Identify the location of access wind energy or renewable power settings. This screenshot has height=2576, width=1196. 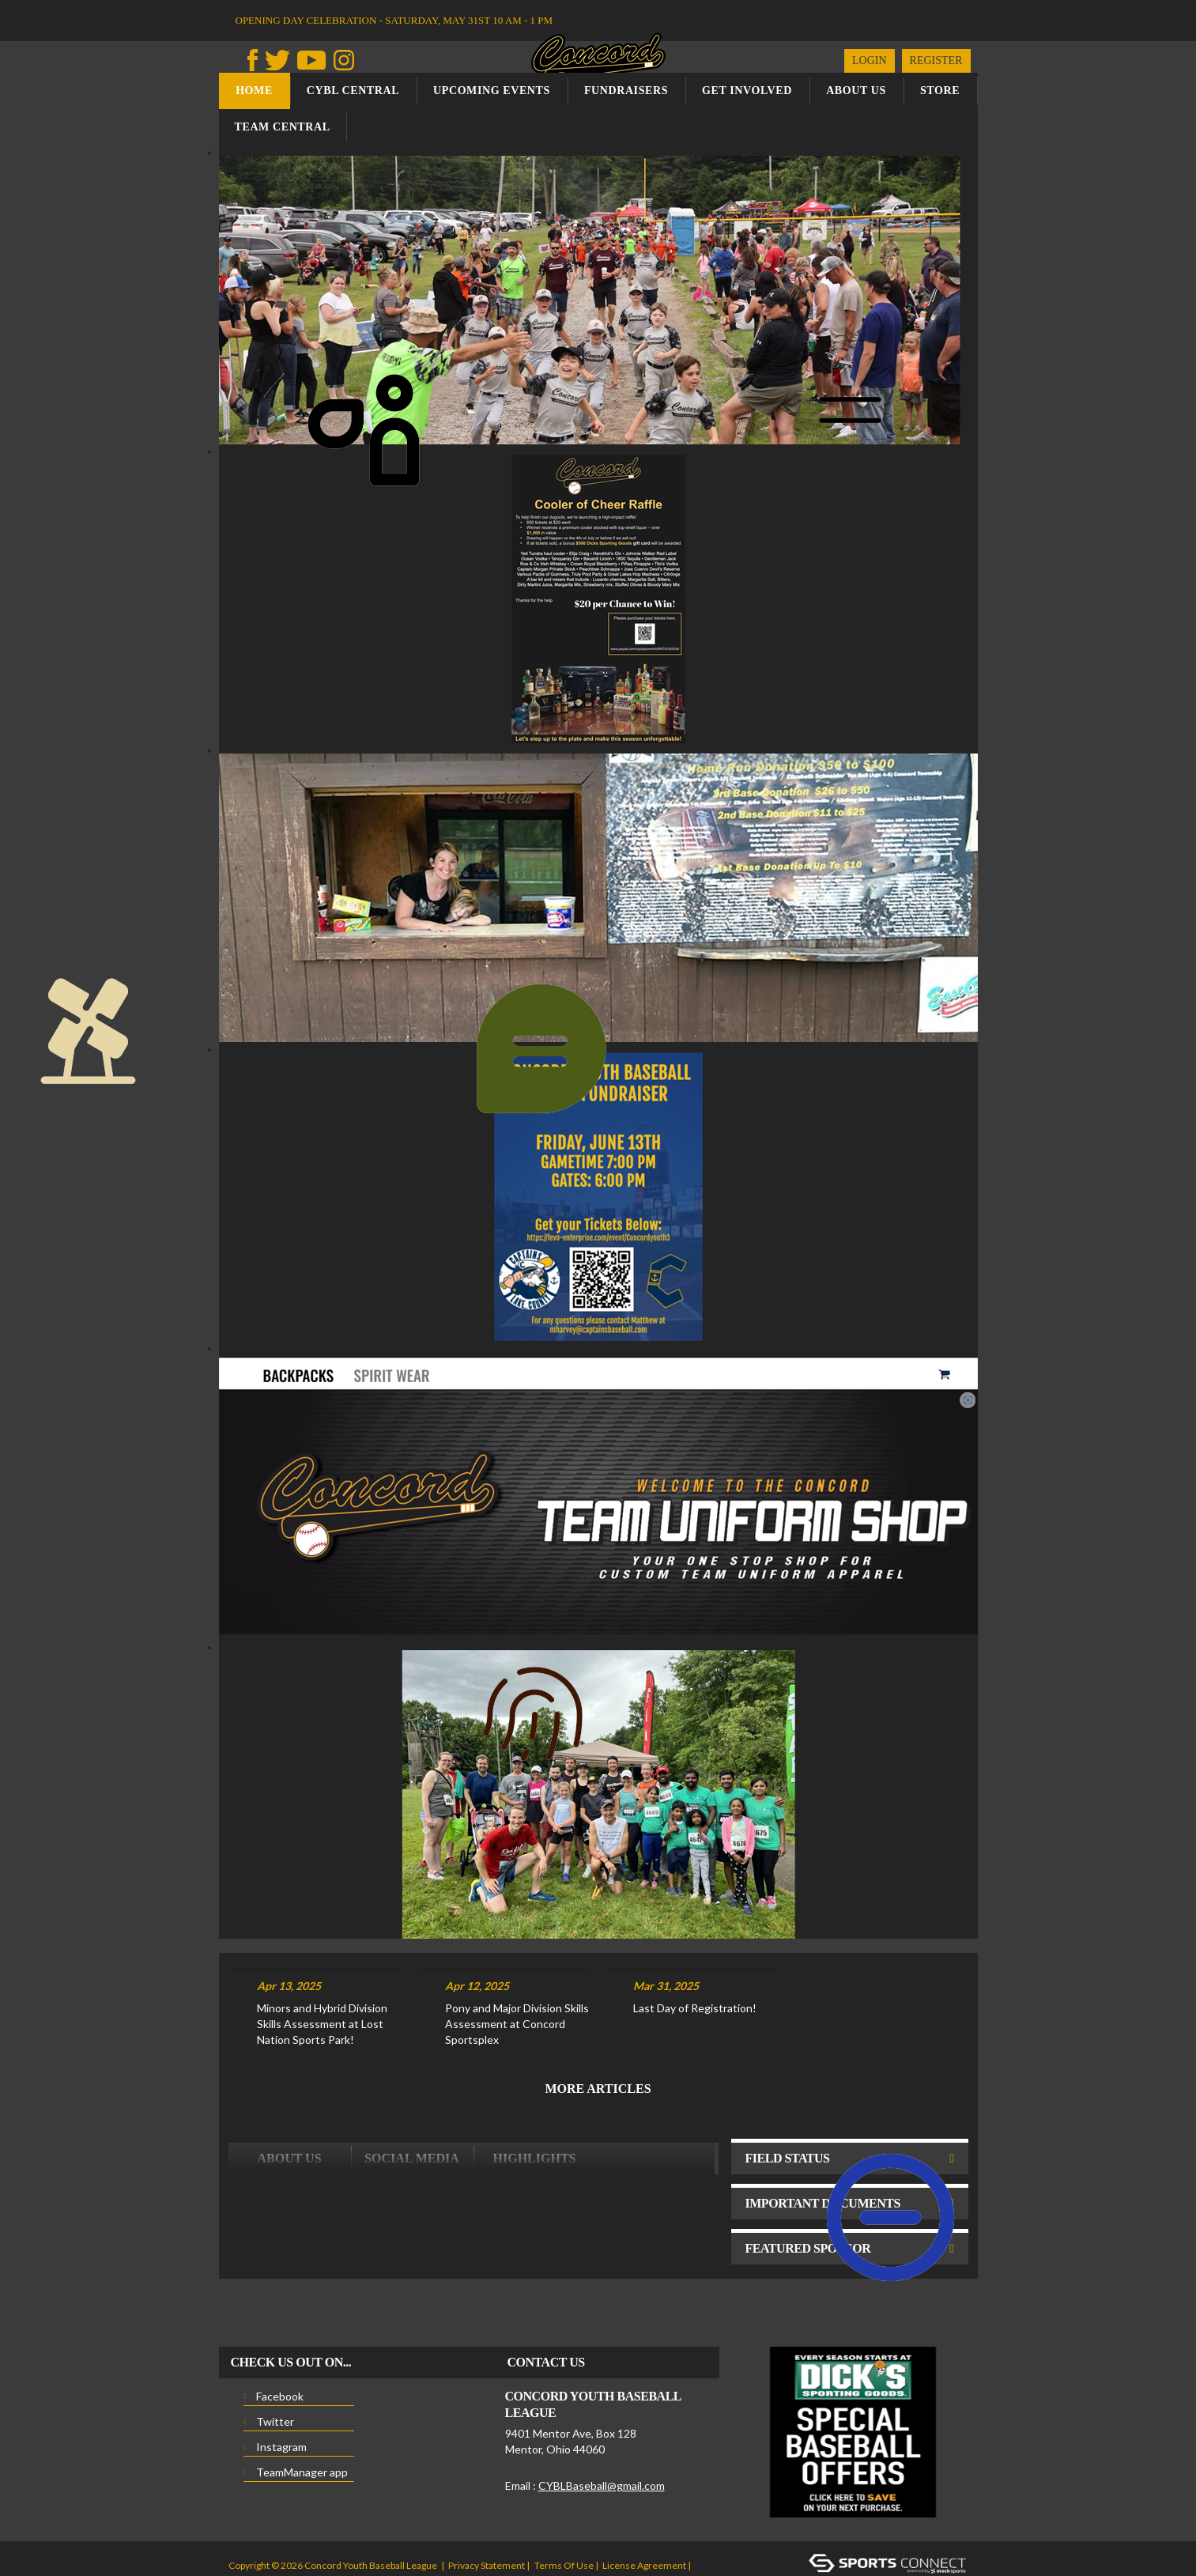
(88, 1033).